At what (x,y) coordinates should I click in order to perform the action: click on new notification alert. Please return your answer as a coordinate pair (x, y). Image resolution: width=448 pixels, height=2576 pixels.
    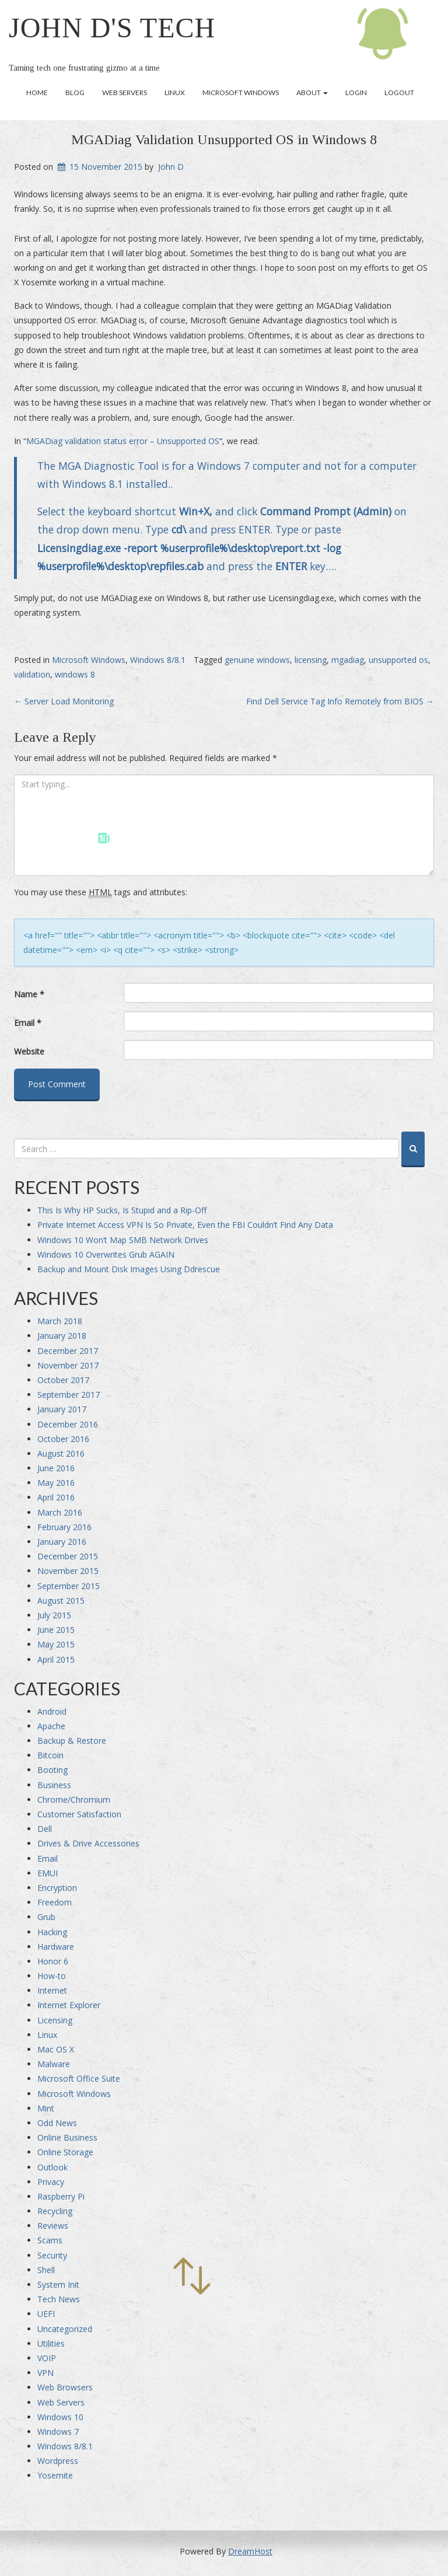
    Looking at the image, I should click on (383, 34).